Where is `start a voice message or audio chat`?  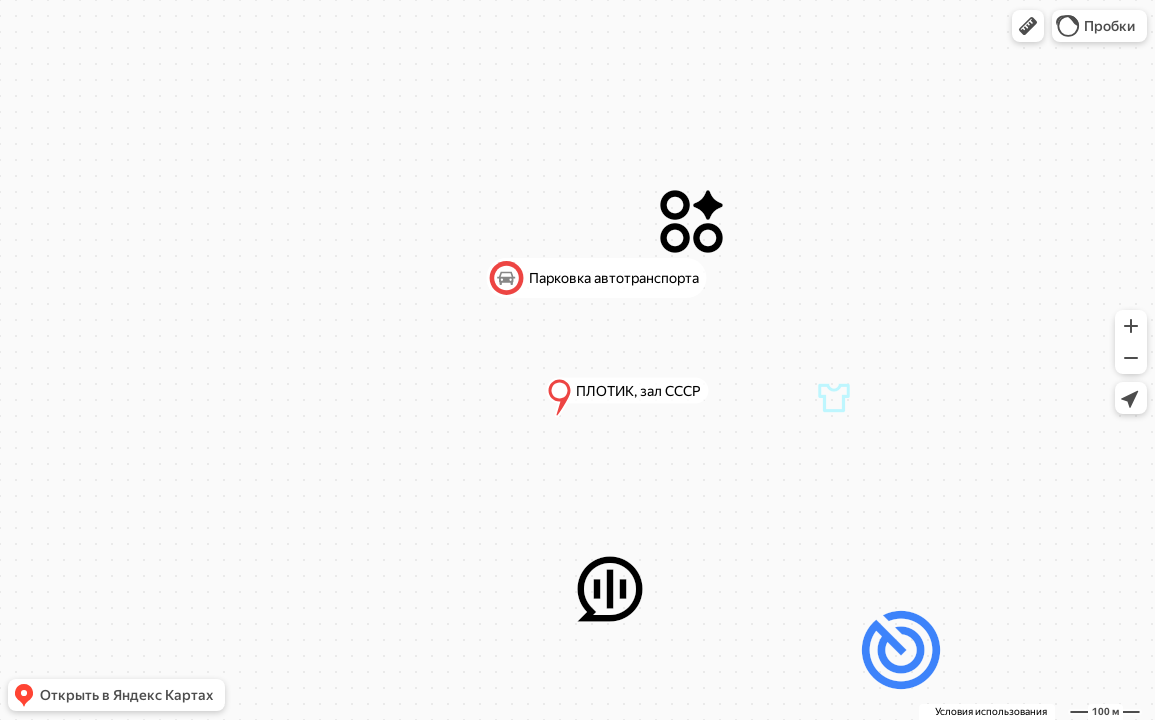 start a voice message or audio chat is located at coordinates (610, 589).